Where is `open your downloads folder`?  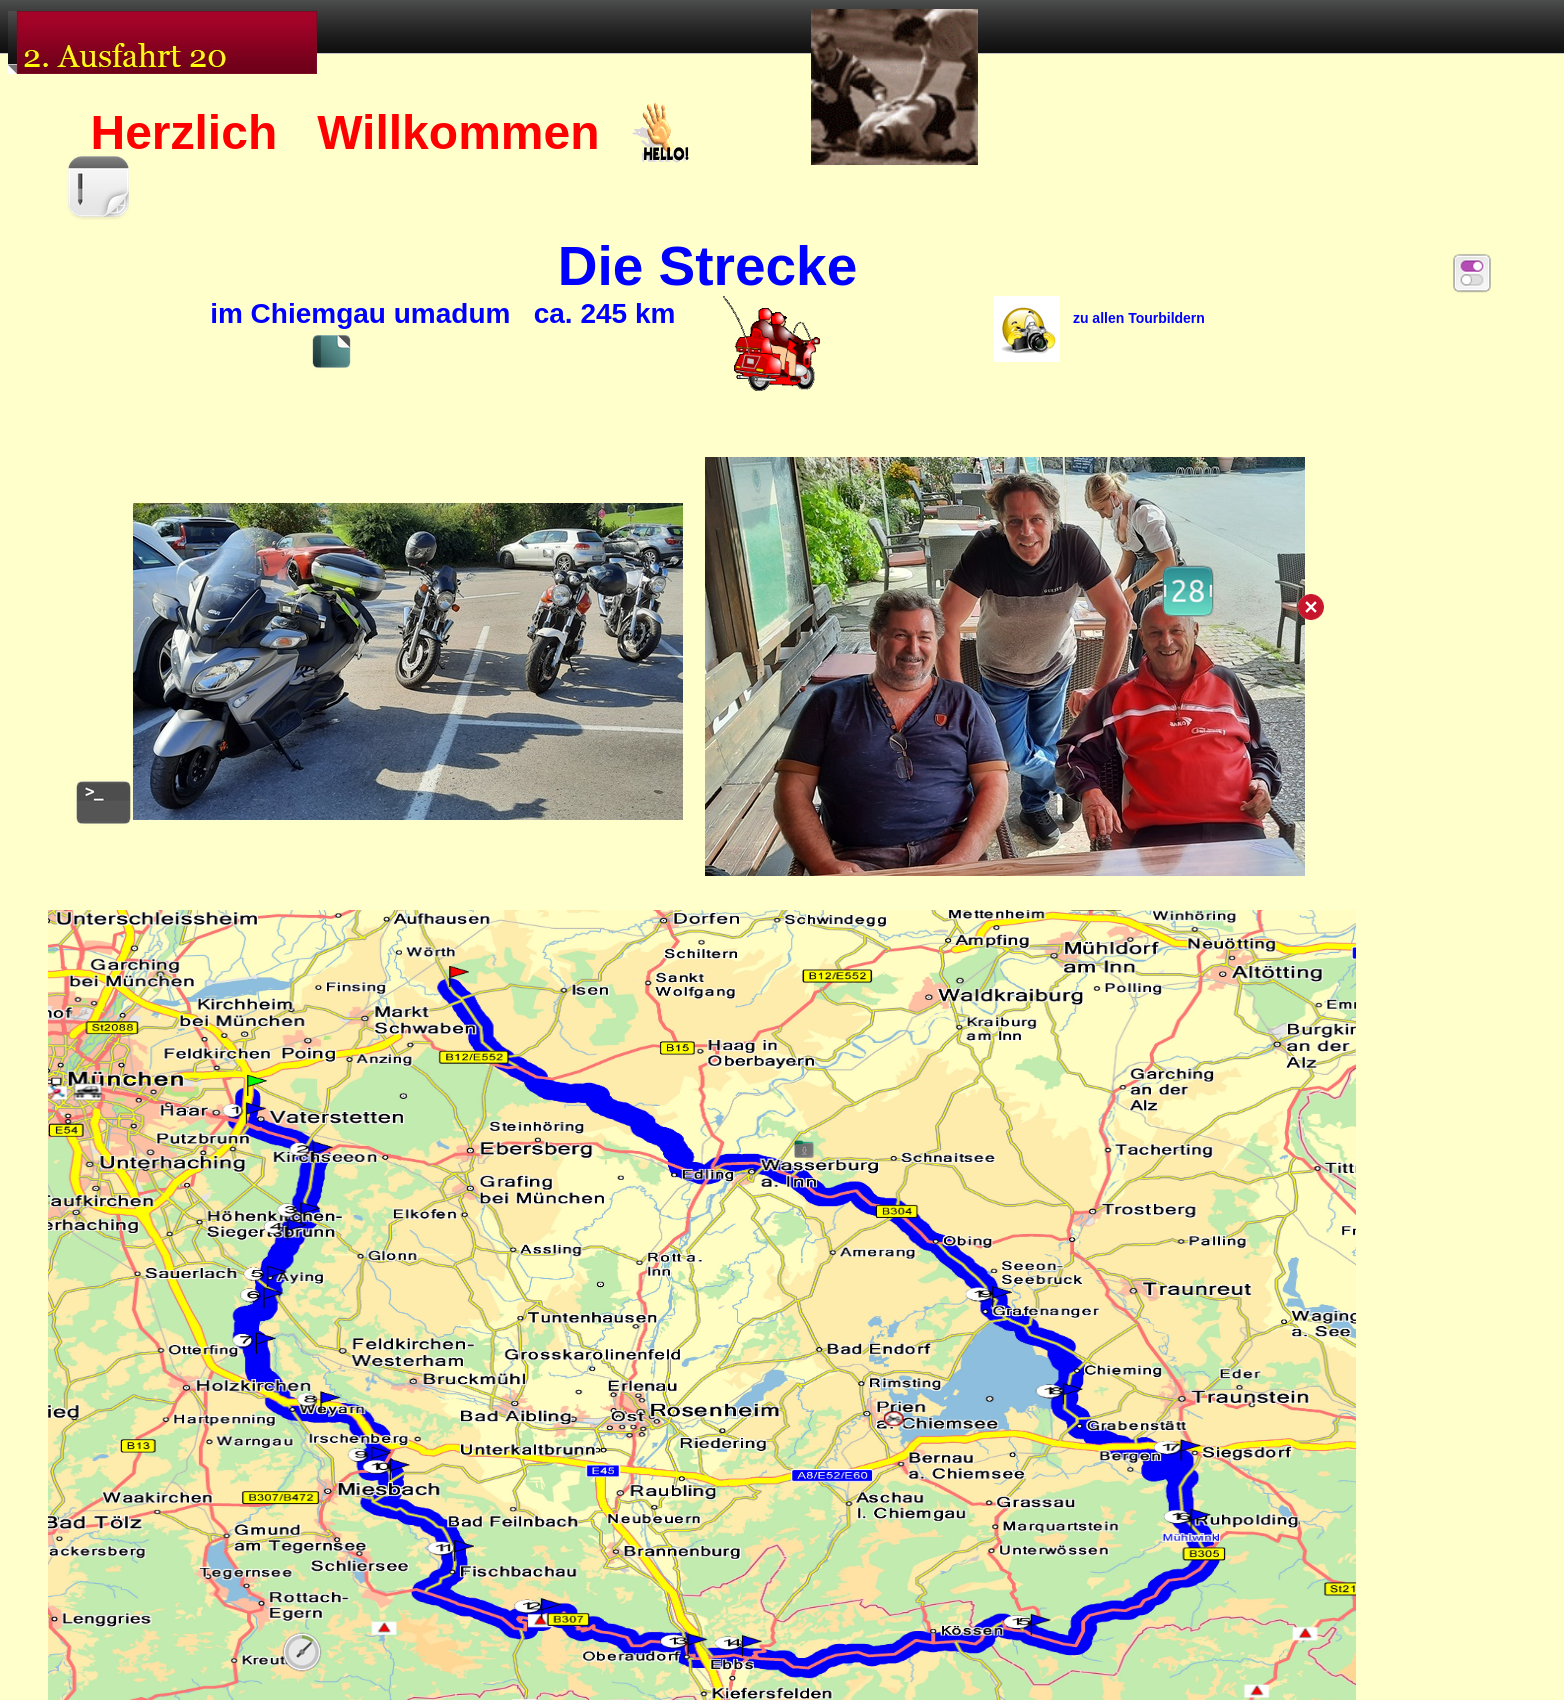
open your downloads folder is located at coordinates (804, 1149).